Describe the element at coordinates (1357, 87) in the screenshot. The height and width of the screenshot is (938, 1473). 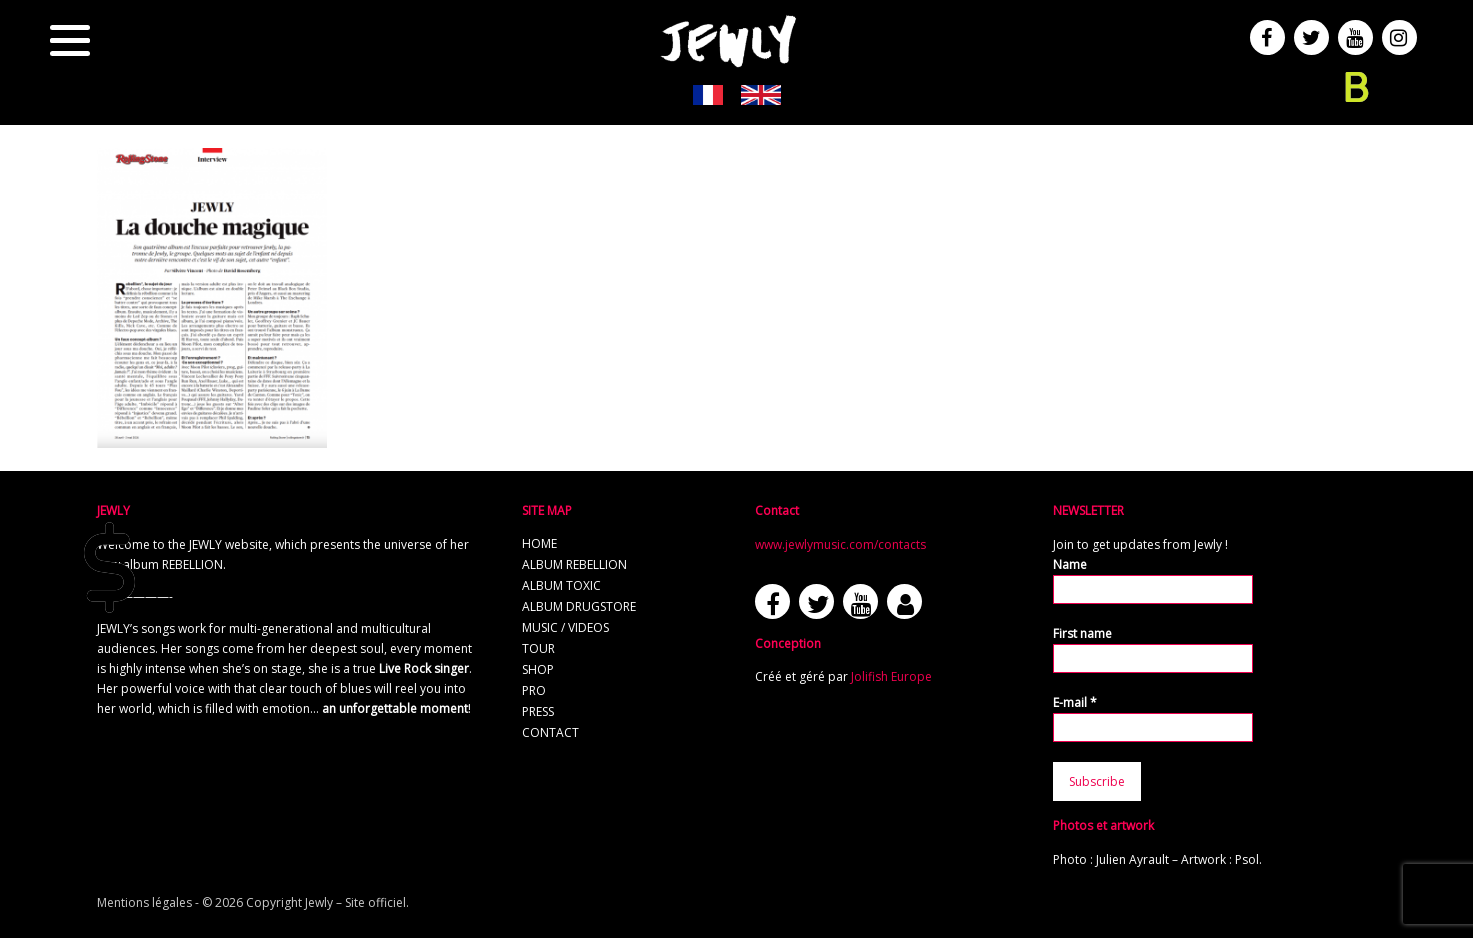
I see `apply bold formatting to selected text` at that location.